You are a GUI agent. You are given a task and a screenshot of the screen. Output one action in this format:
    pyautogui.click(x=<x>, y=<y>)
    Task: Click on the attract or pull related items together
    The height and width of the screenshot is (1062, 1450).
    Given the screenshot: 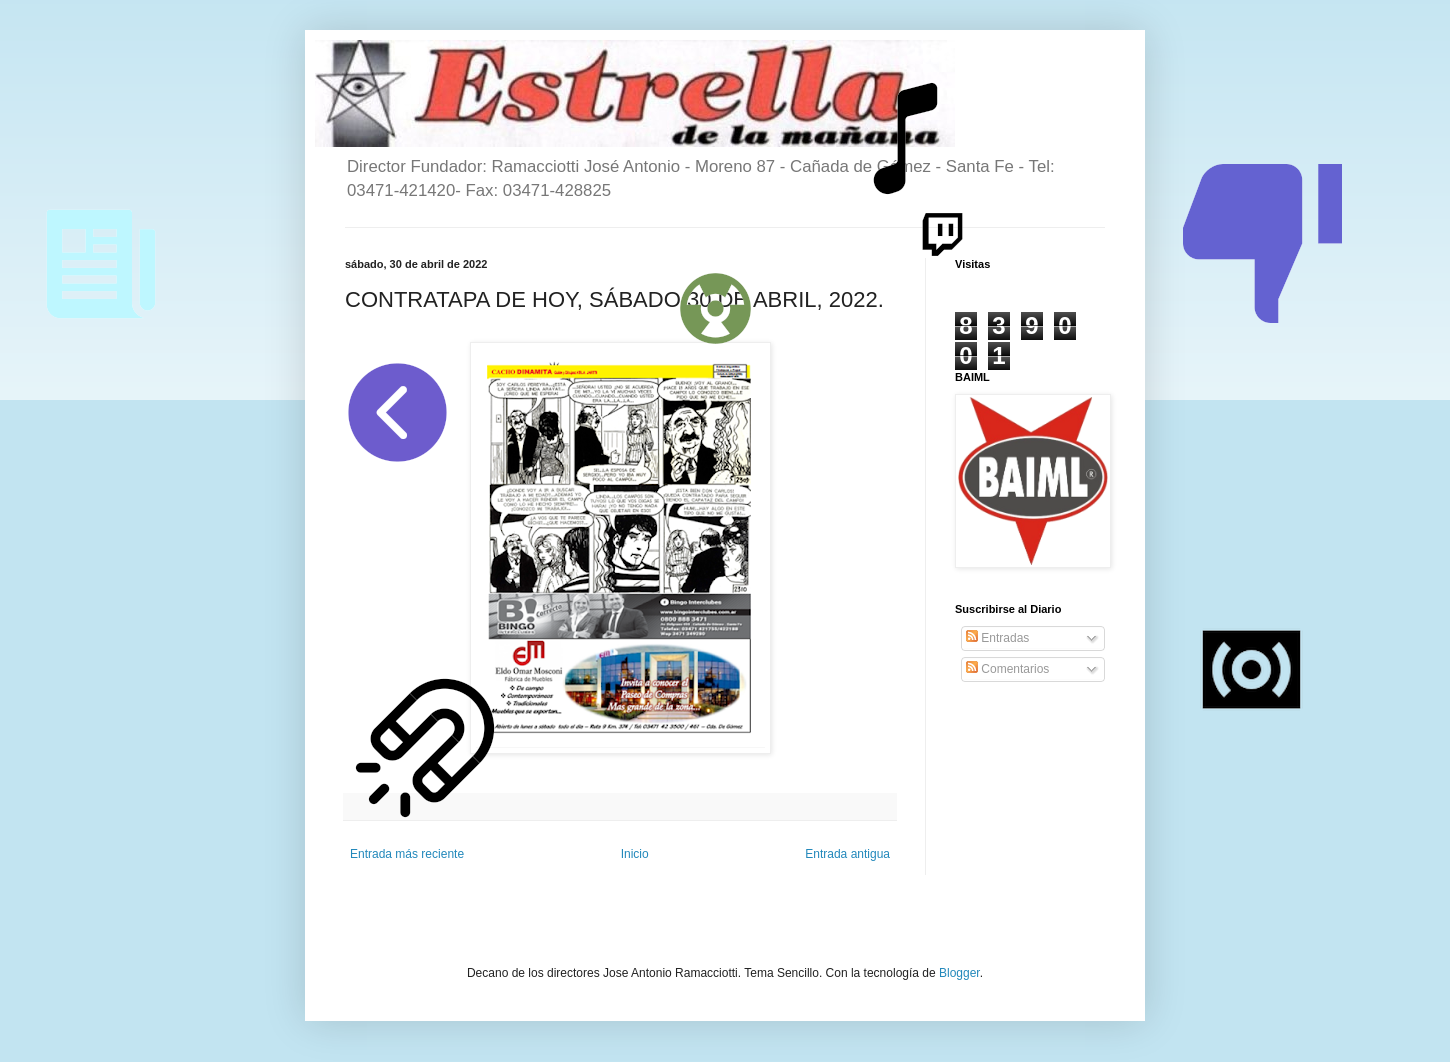 What is the action you would take?
    pyautogui.click(x=425, y=748)
    